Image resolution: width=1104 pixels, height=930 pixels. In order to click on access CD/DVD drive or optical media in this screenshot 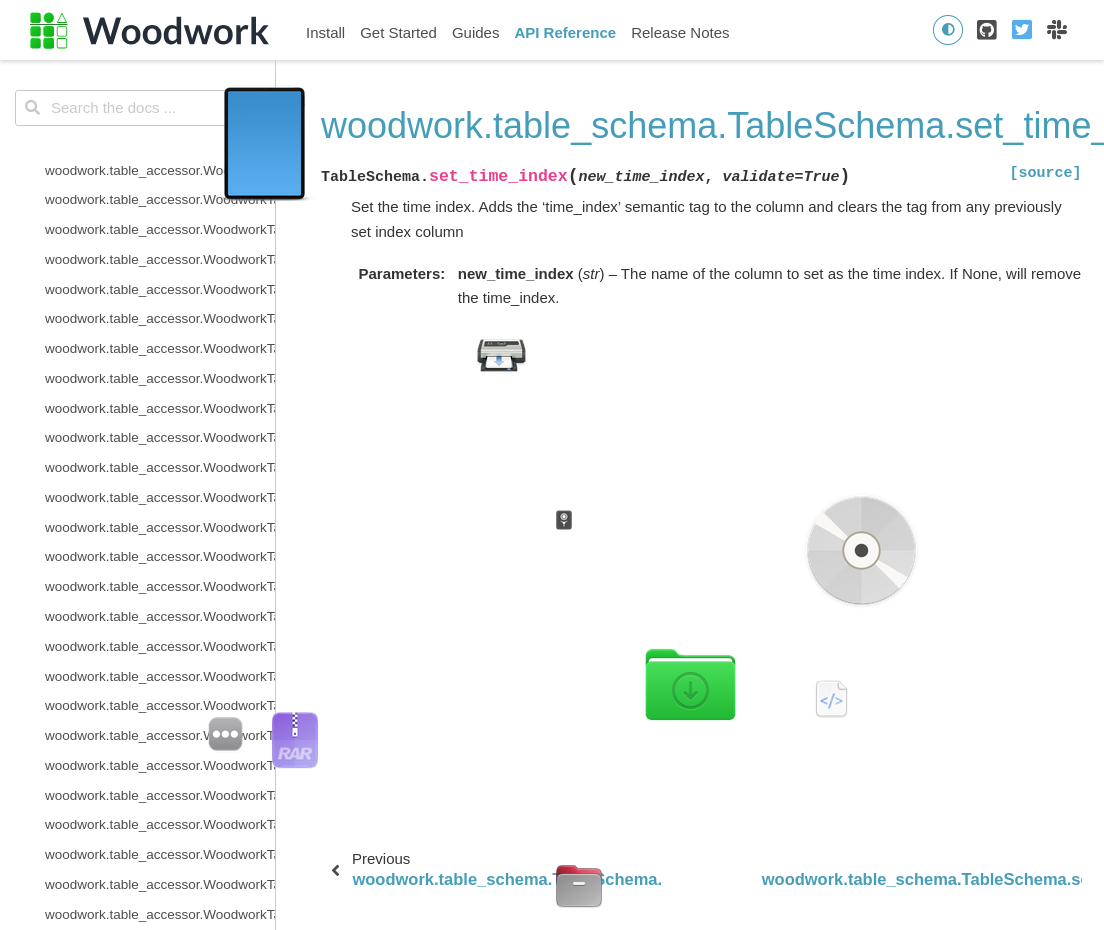, I will do `click(861, 550)`.